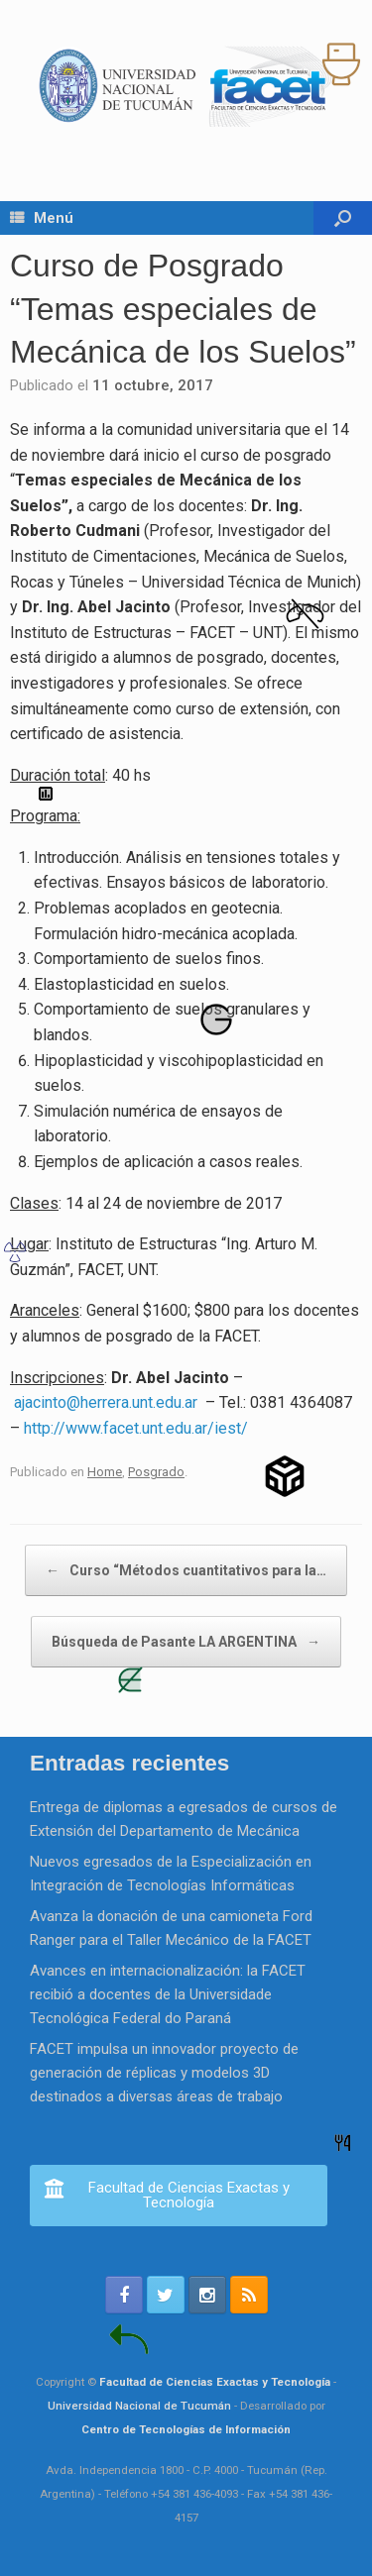 This screenshot has height=2576, width=372. I want to click on reply to a message, so click(129, 2339).